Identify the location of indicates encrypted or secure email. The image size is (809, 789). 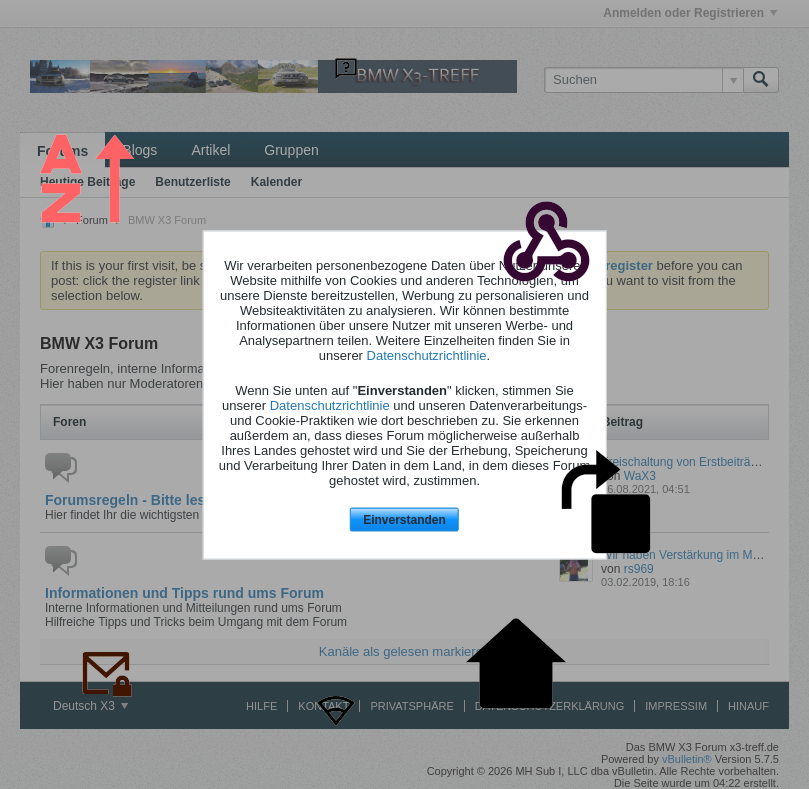
(106, 673).